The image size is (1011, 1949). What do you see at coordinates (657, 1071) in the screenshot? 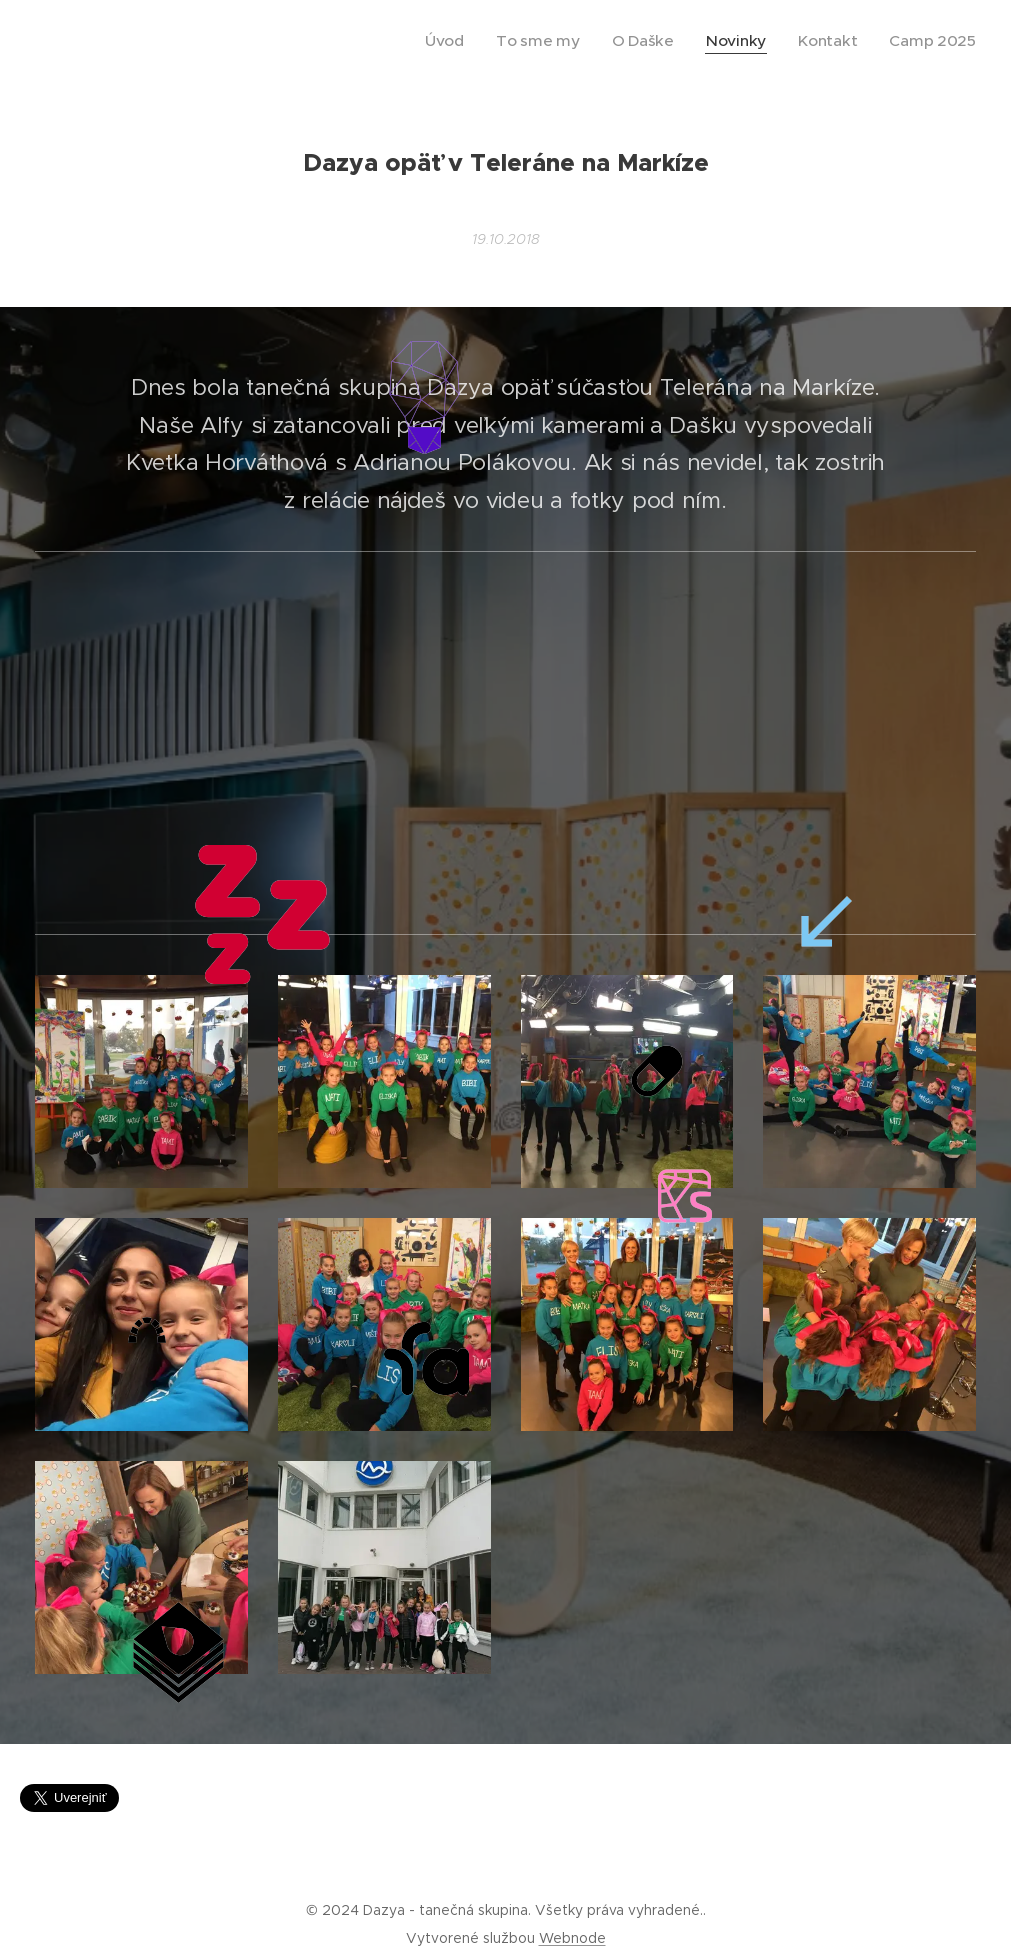
I see `access medication or pharmacy features` at bounding box center [657, 1071].